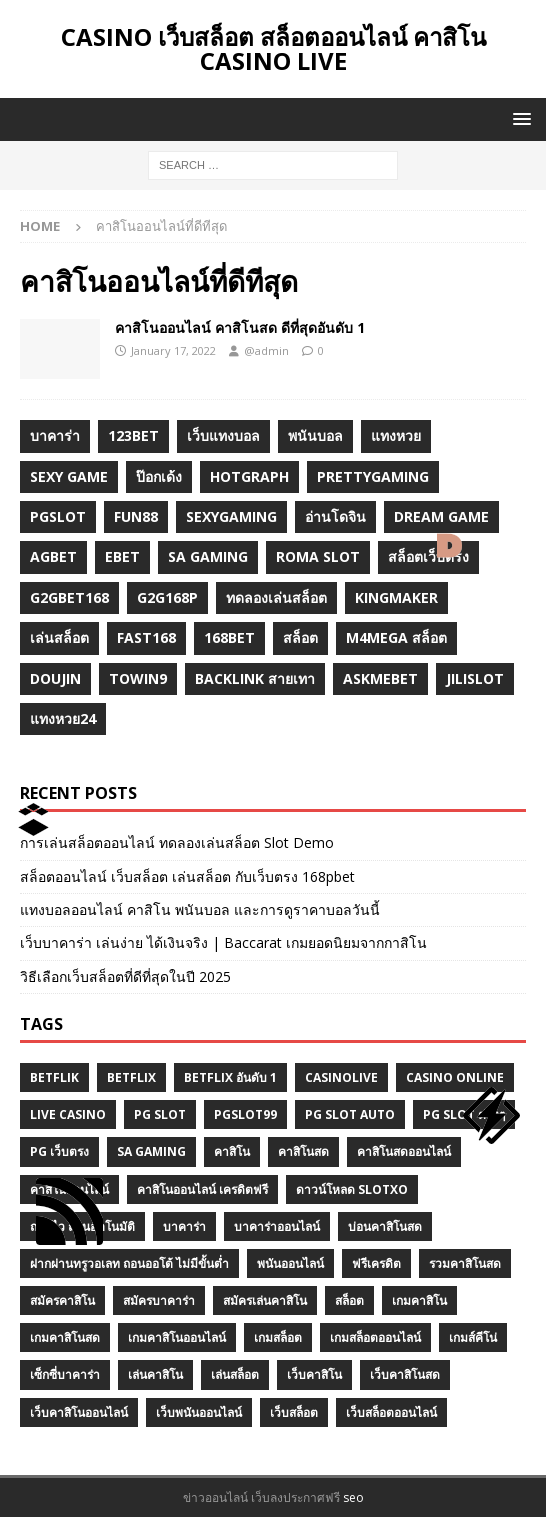 The height and width of the screenshot is (1517, 546). What do you see at coordinates (33, 819) in the screenshot?
I see `instructure company logo` at bounding box center [33, 819].